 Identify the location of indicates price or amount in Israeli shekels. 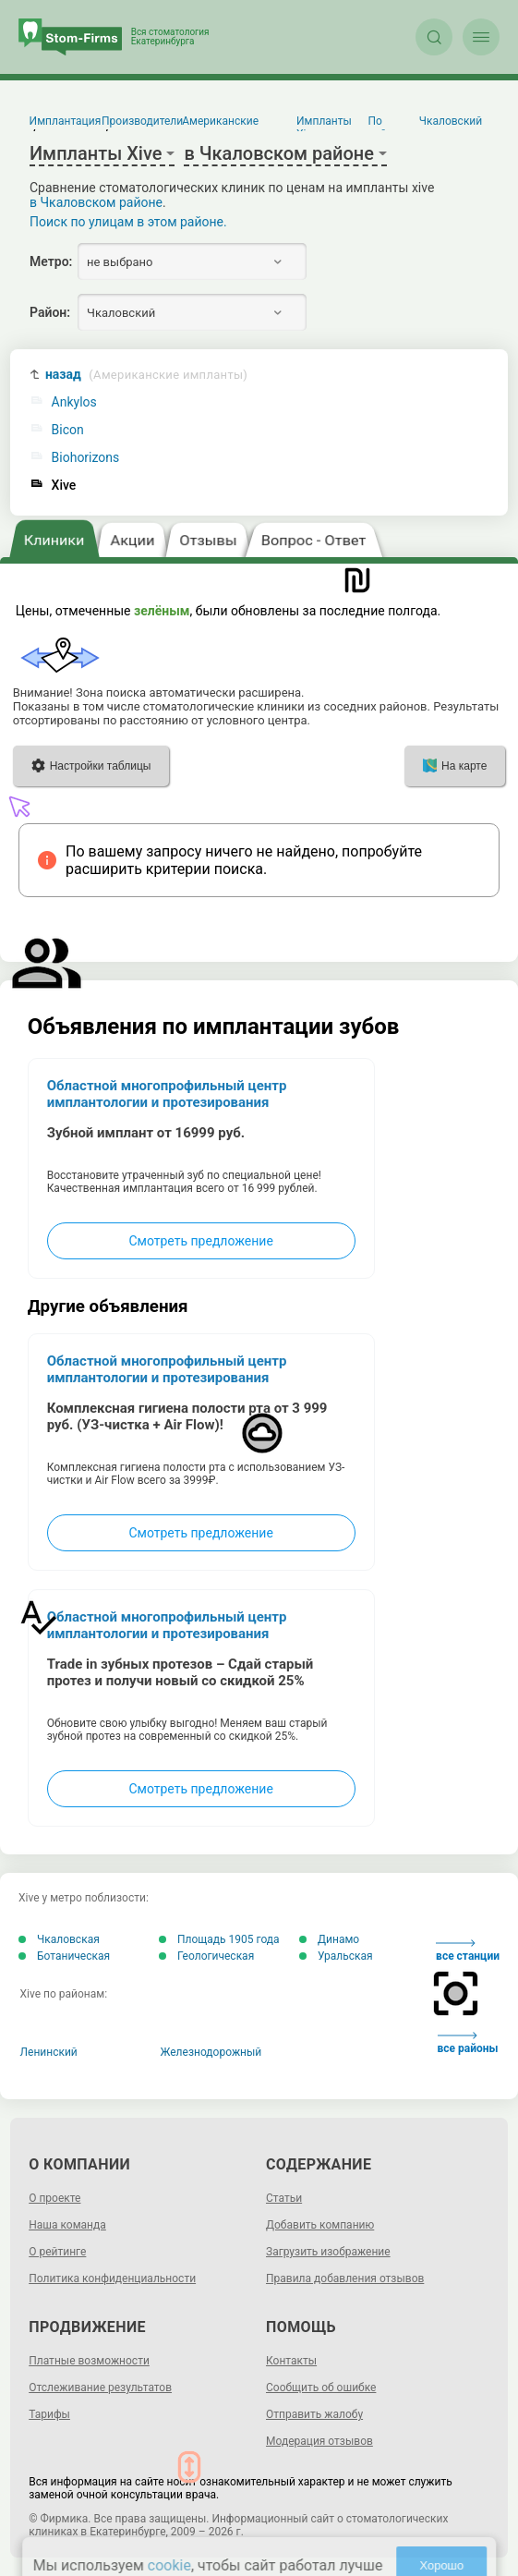
(357, 580).